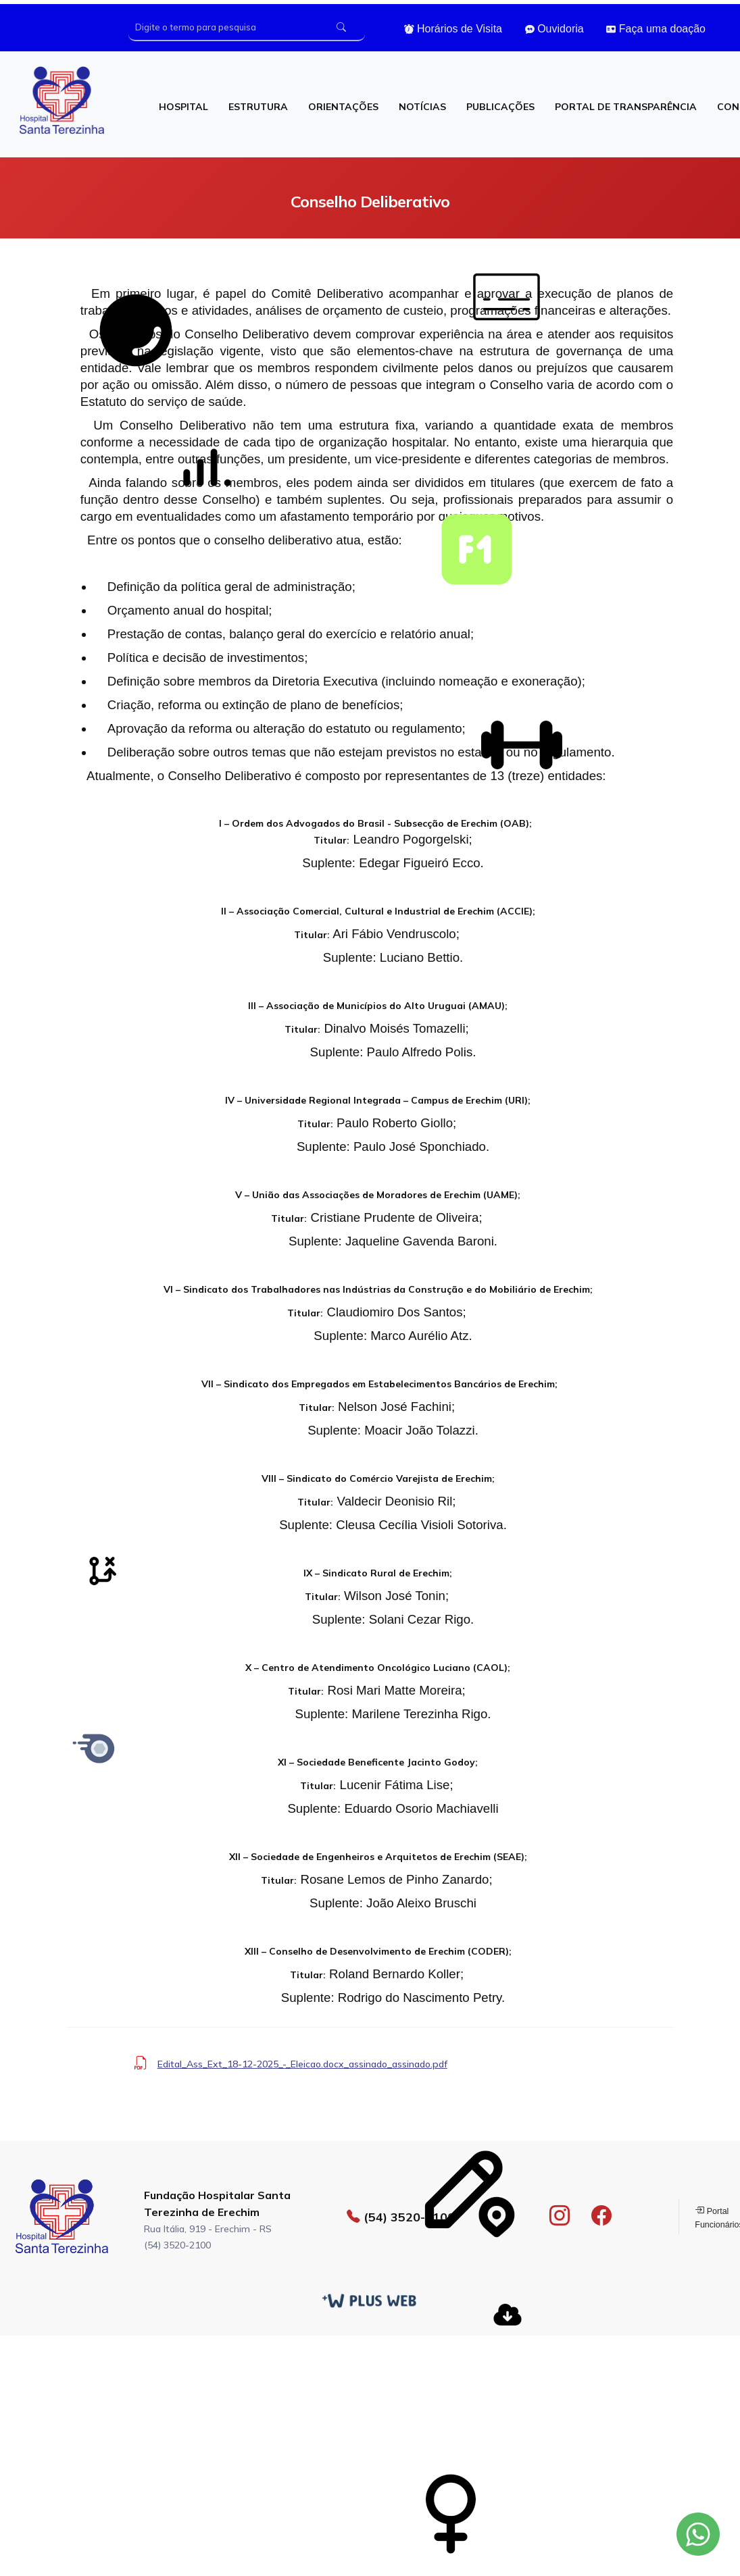  What do you see at coordinates (465, 2188) in the screenshot?
I see `pin or save an edited note` at bounding box center [465, 2188].